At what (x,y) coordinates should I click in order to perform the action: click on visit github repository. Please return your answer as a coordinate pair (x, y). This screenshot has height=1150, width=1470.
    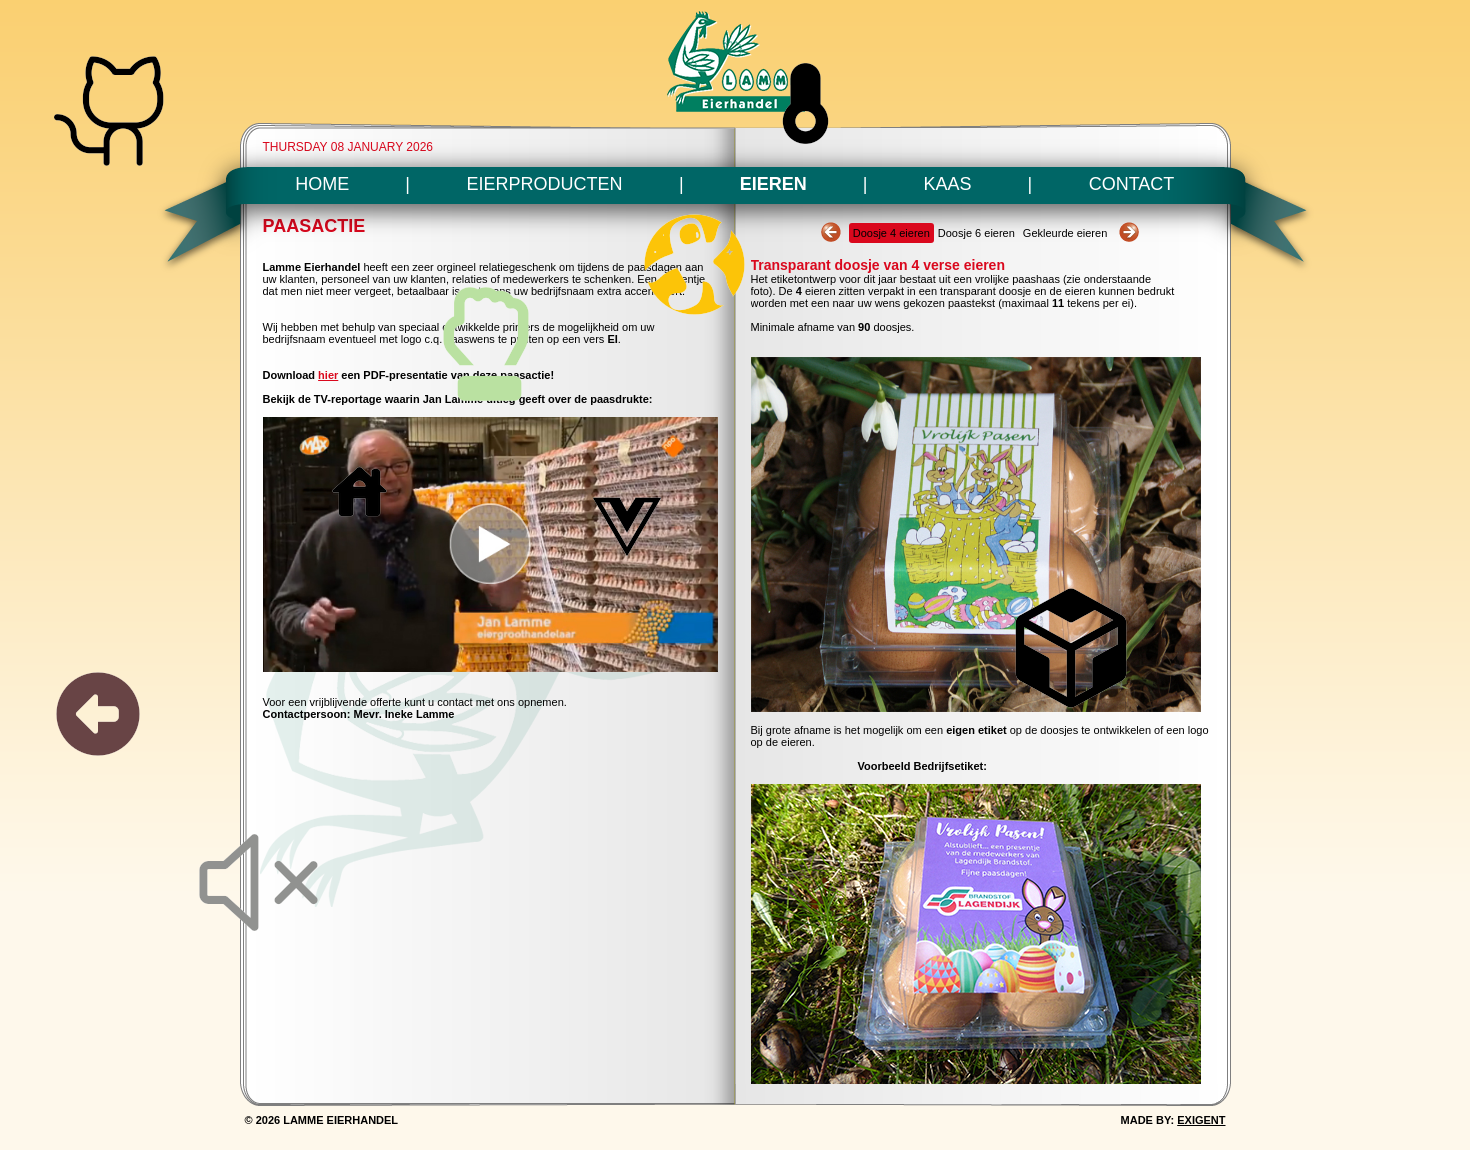
    Looking at the image, I should click on (119, 109).